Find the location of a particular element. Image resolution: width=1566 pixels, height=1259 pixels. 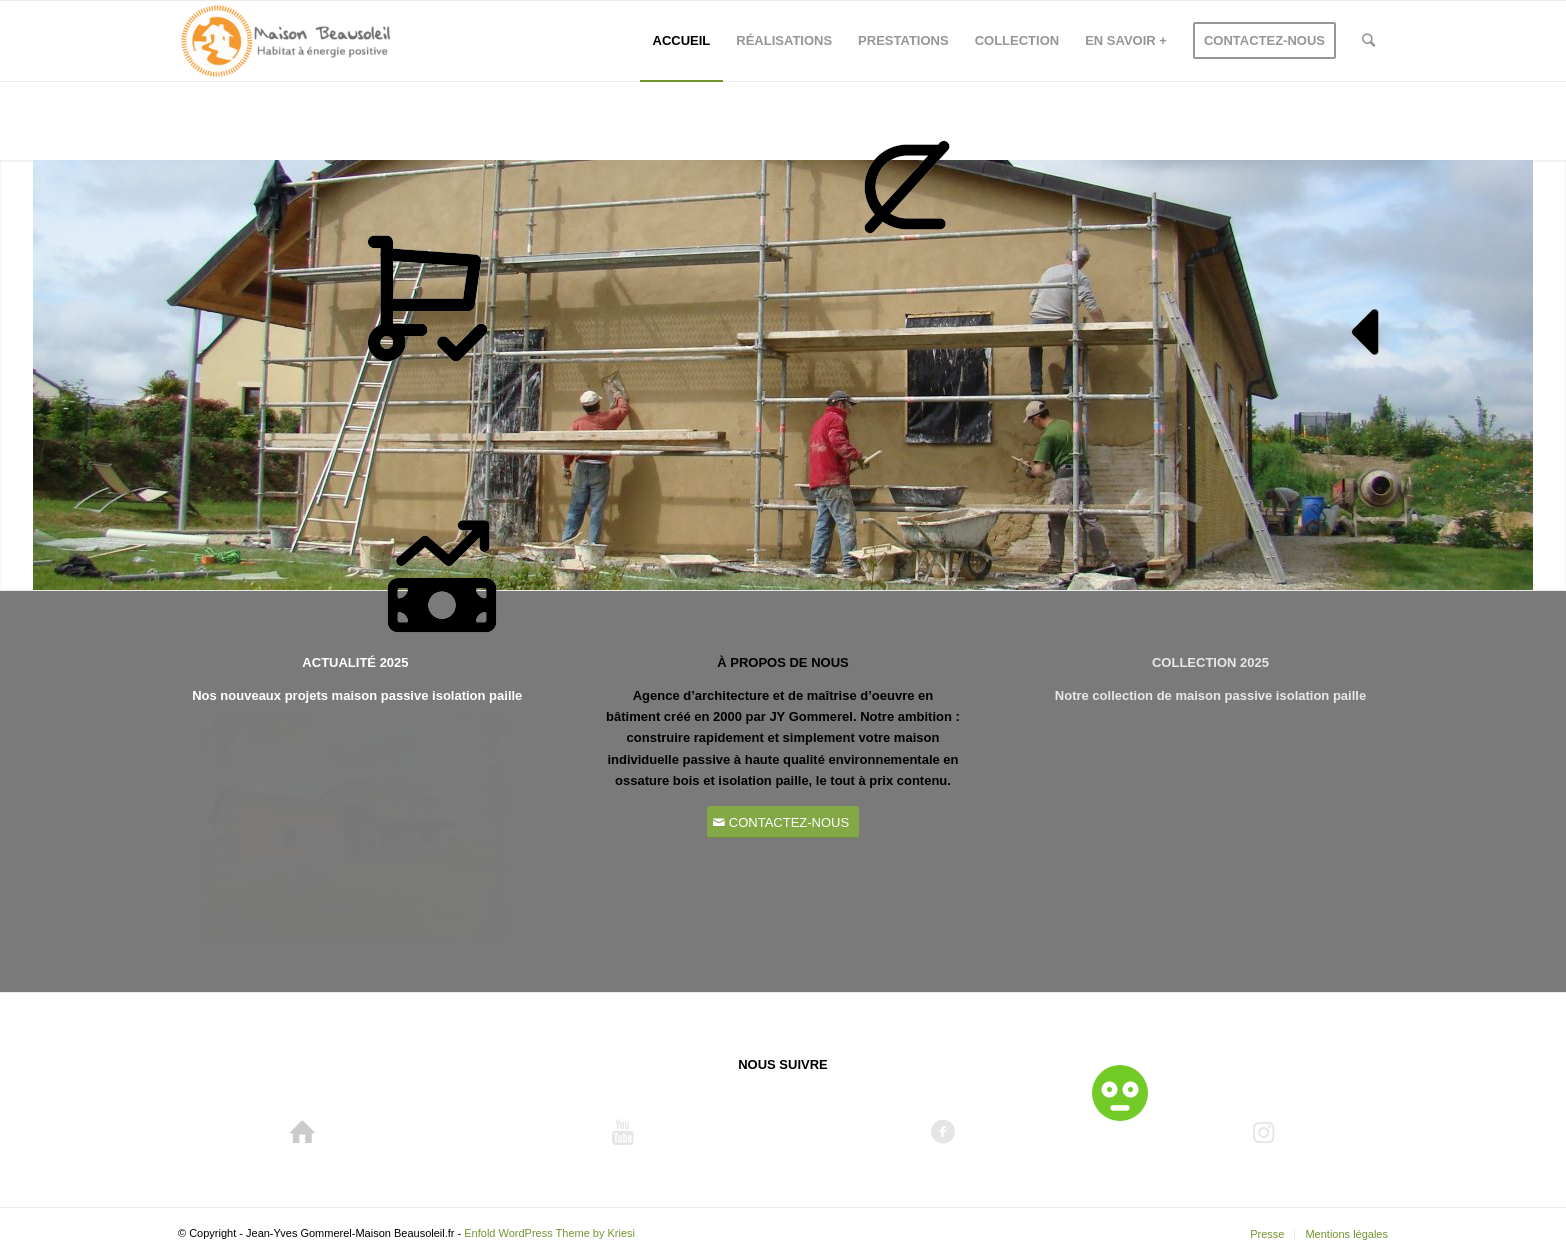

indicates a set is not a subset of another in mathematical notation is located at coordinates (907, 187).